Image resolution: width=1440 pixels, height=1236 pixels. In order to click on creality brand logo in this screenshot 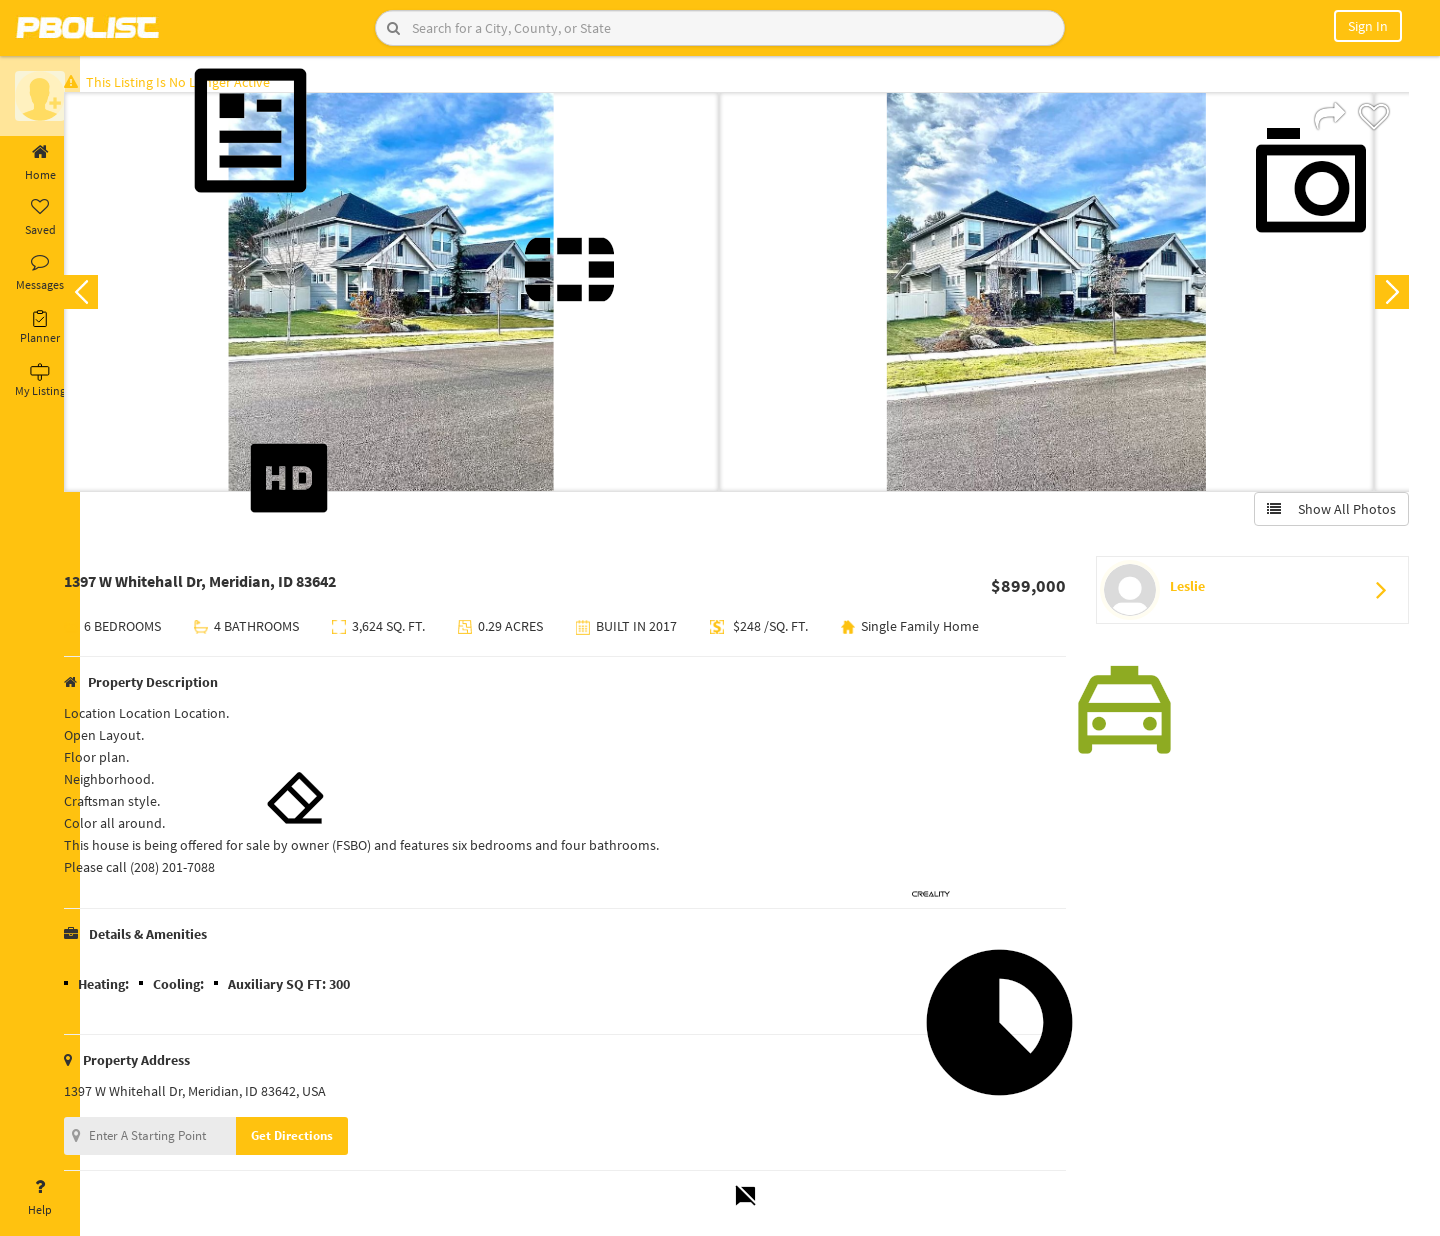, I will do `click(931, 894)`.